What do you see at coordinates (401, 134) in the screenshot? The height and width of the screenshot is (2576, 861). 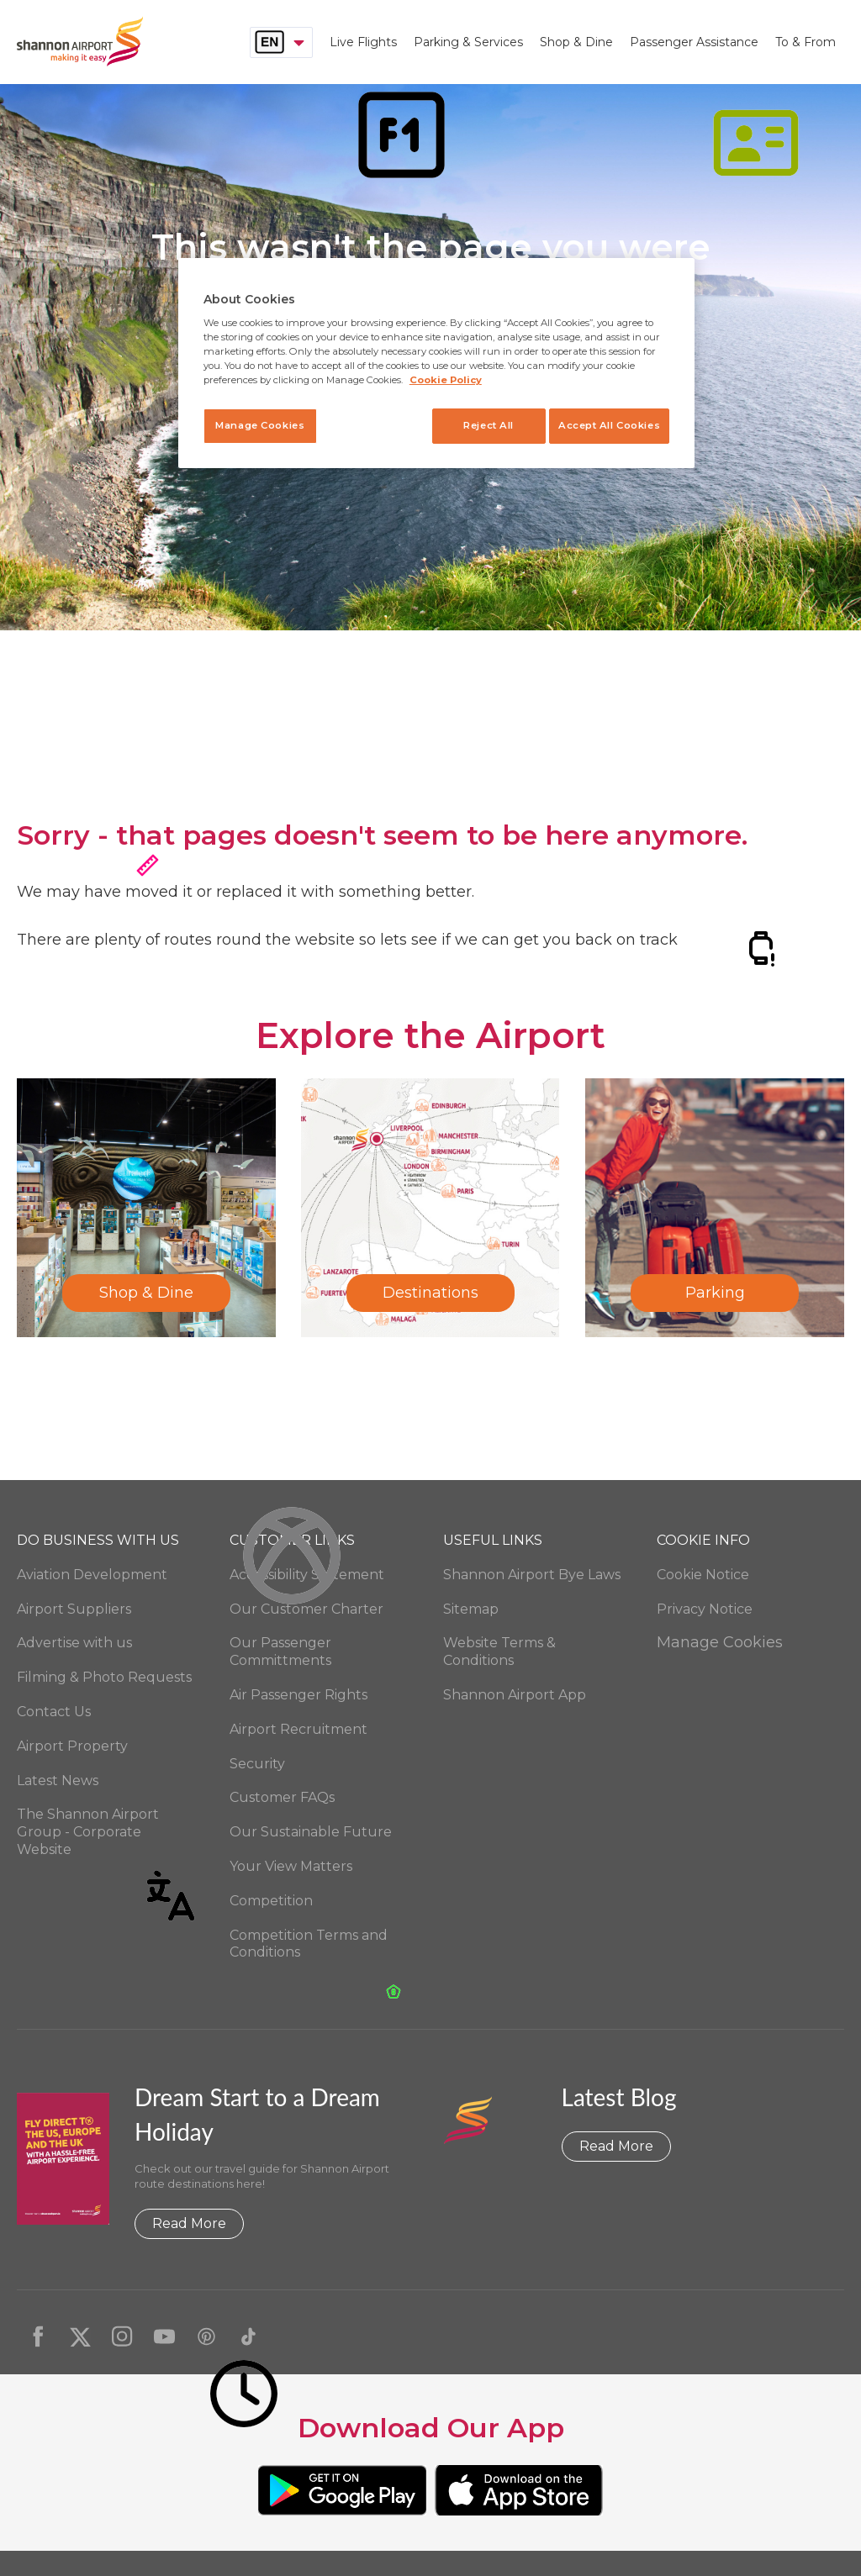 I see `access help or support documentation` at bounding box center [401, 134].